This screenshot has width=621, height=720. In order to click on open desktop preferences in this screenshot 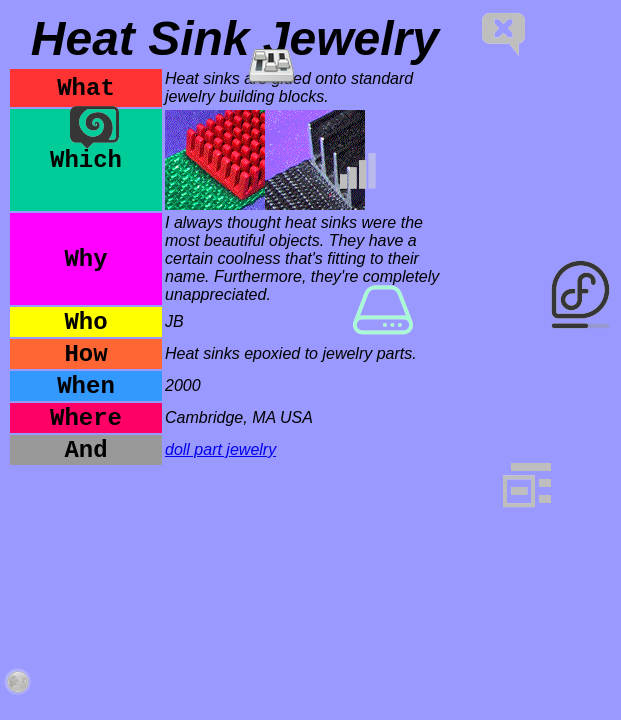, I will do `click(271, 65)`.